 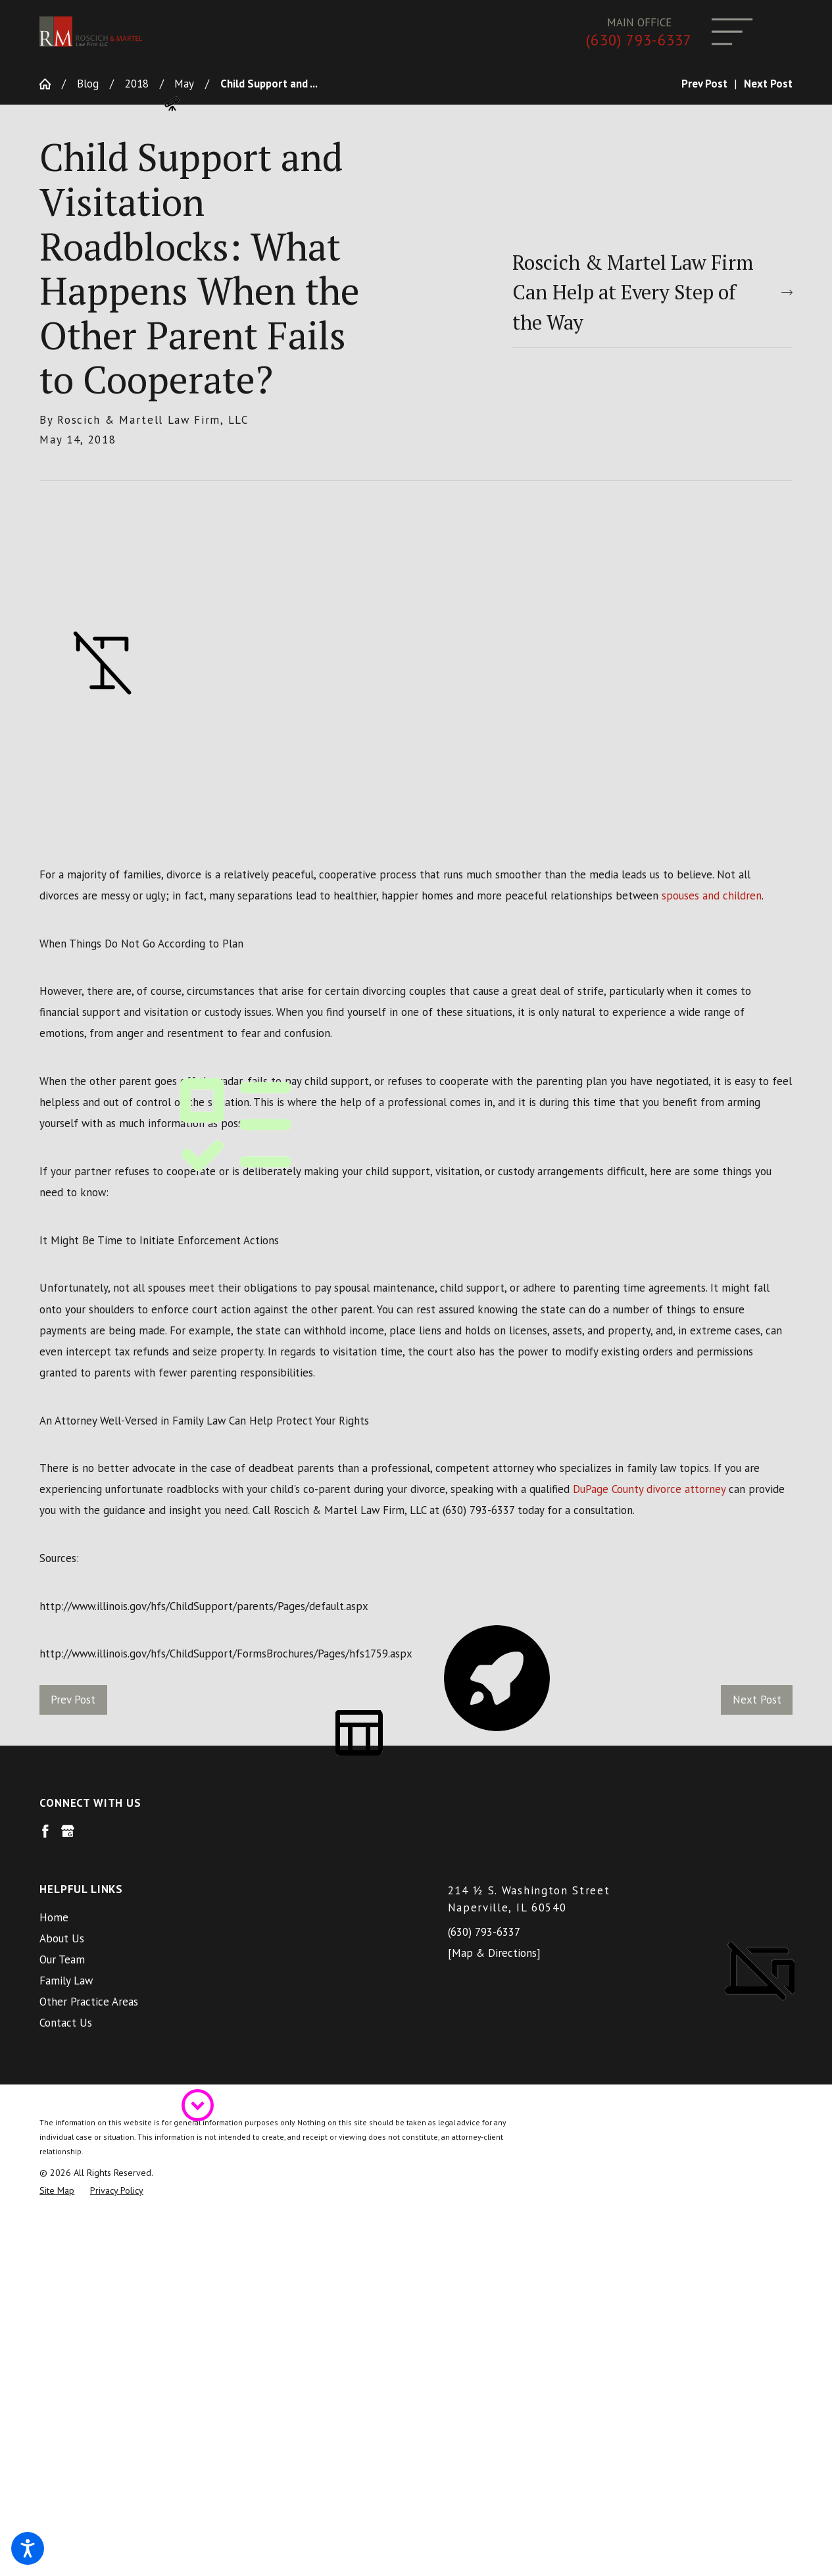 I want to click on disable text formatting, so click(x=102, y=663).